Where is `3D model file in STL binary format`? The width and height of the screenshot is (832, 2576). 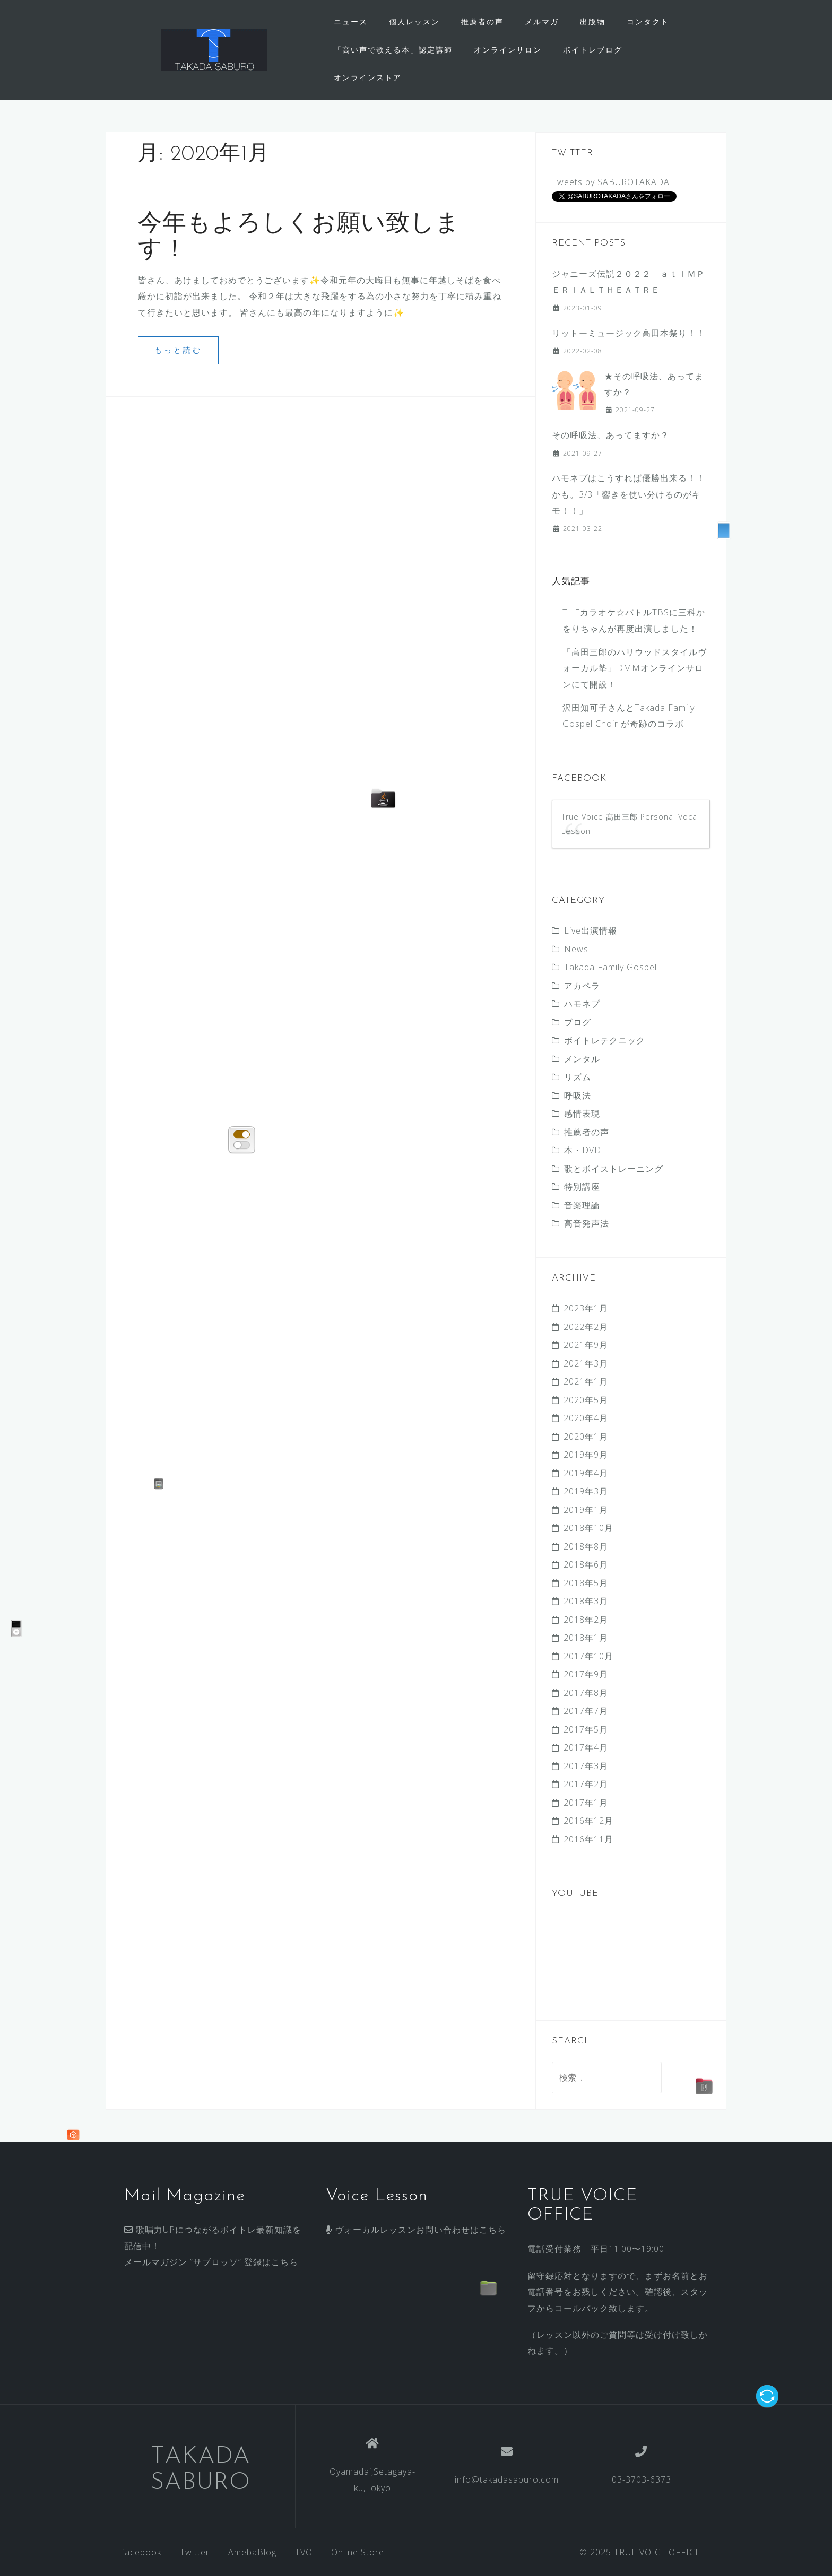 3D model file in STL binary format is located at coordinates (73, 2135).